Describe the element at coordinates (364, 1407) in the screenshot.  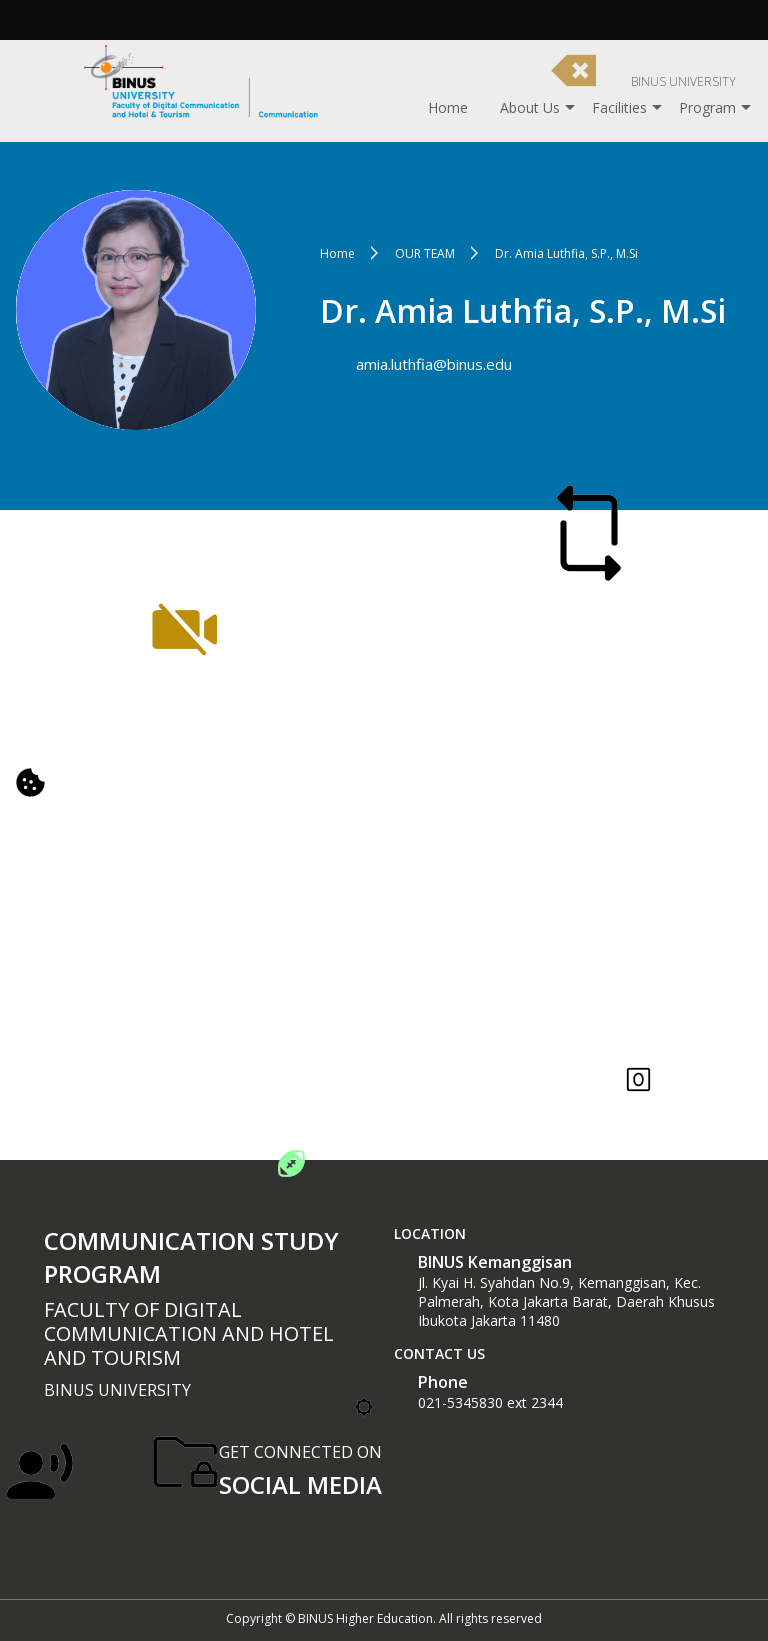
I see `adjust screen brightness to a lower setting` at that location.